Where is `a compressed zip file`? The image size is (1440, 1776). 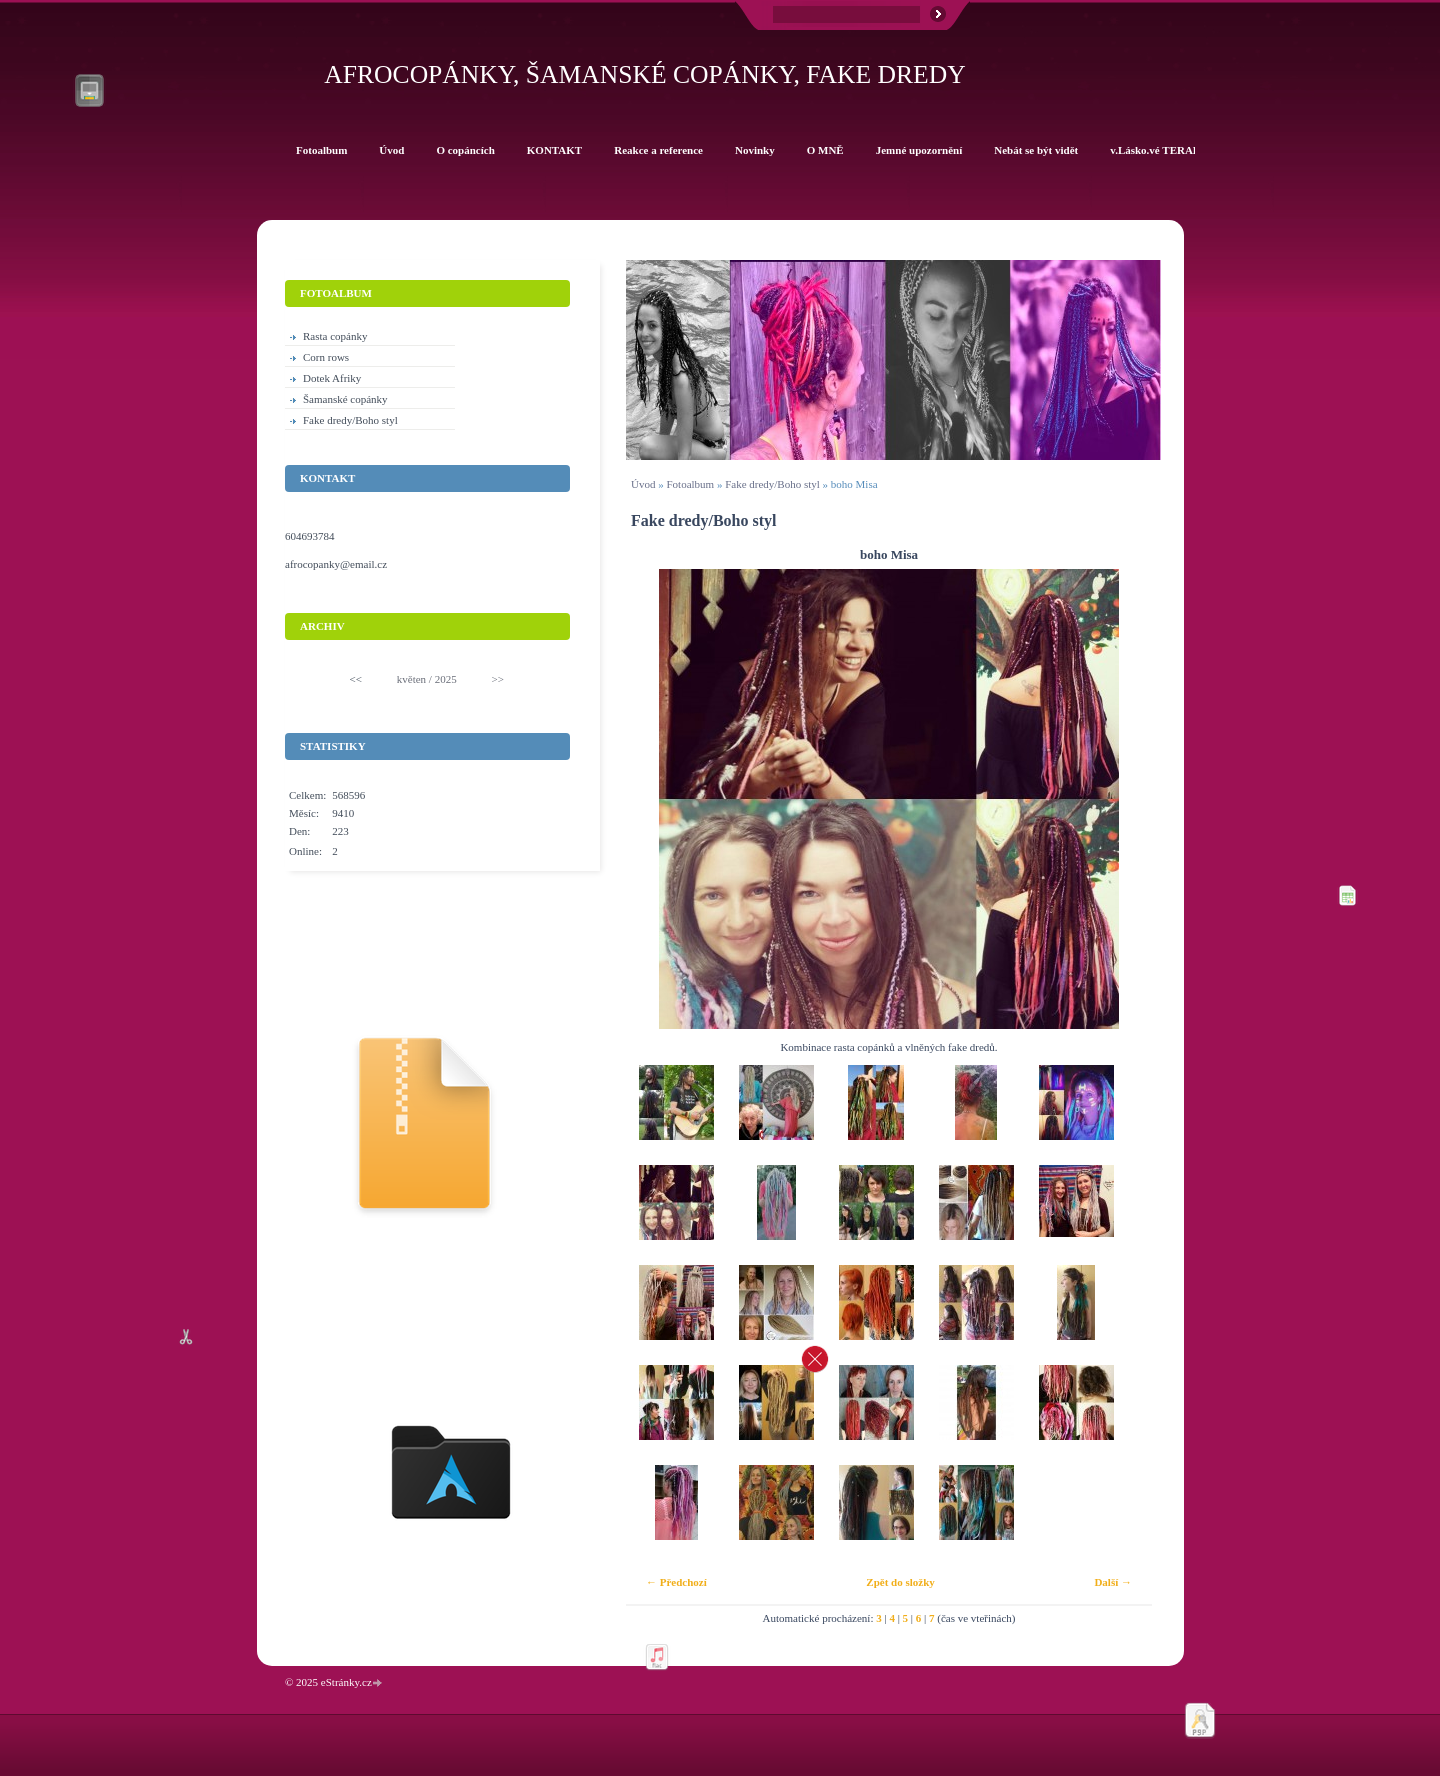 a compressed zip file is located at coordinates (424, 1126).